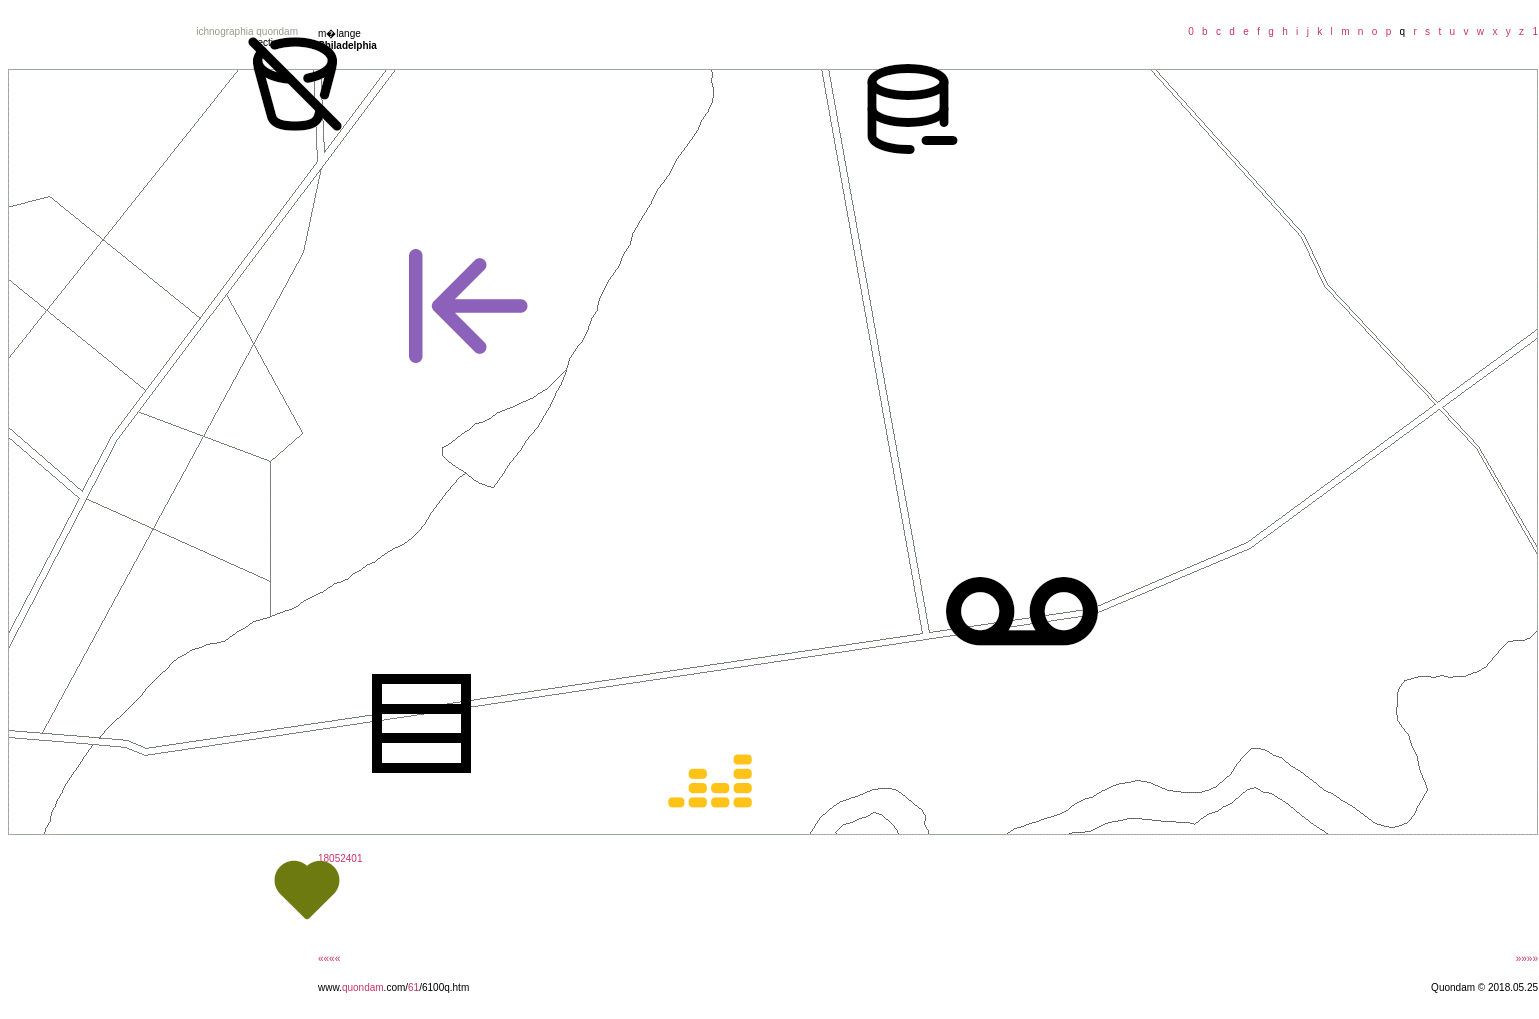  I want to click on disable paint bucket or fill tool, so click(295, 84).